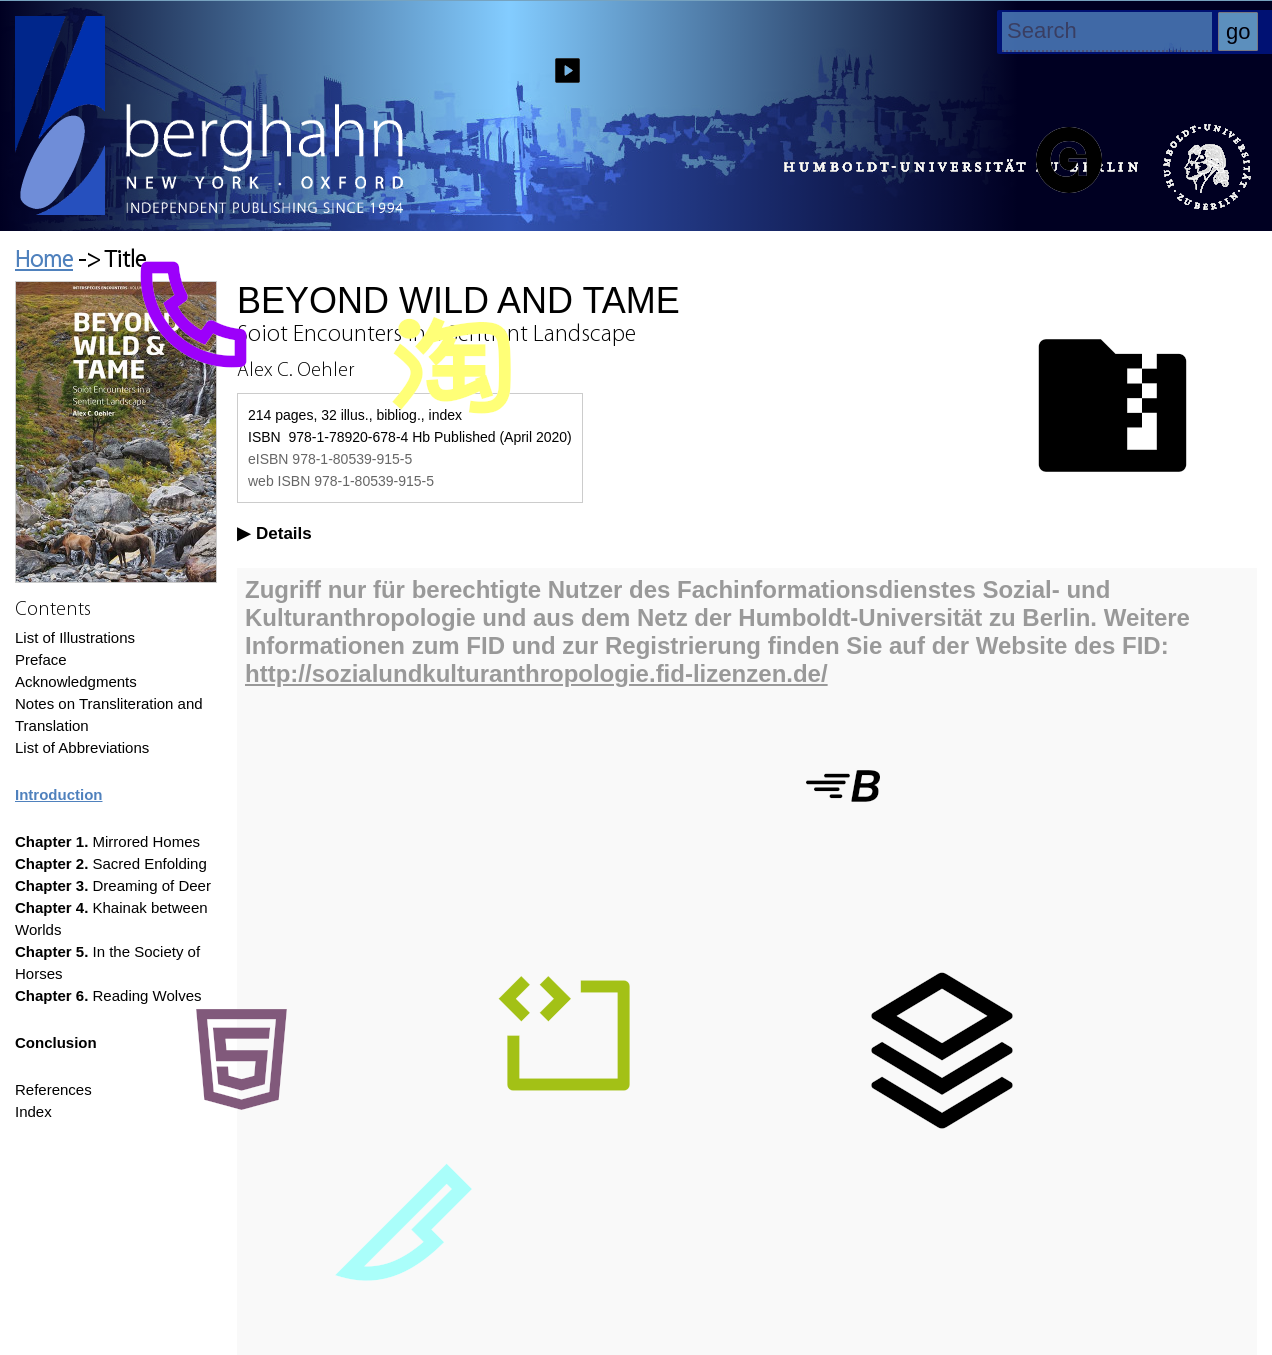 The image size is (1272, 1355). I want to click on open compressed folder, so click(1112, 405).